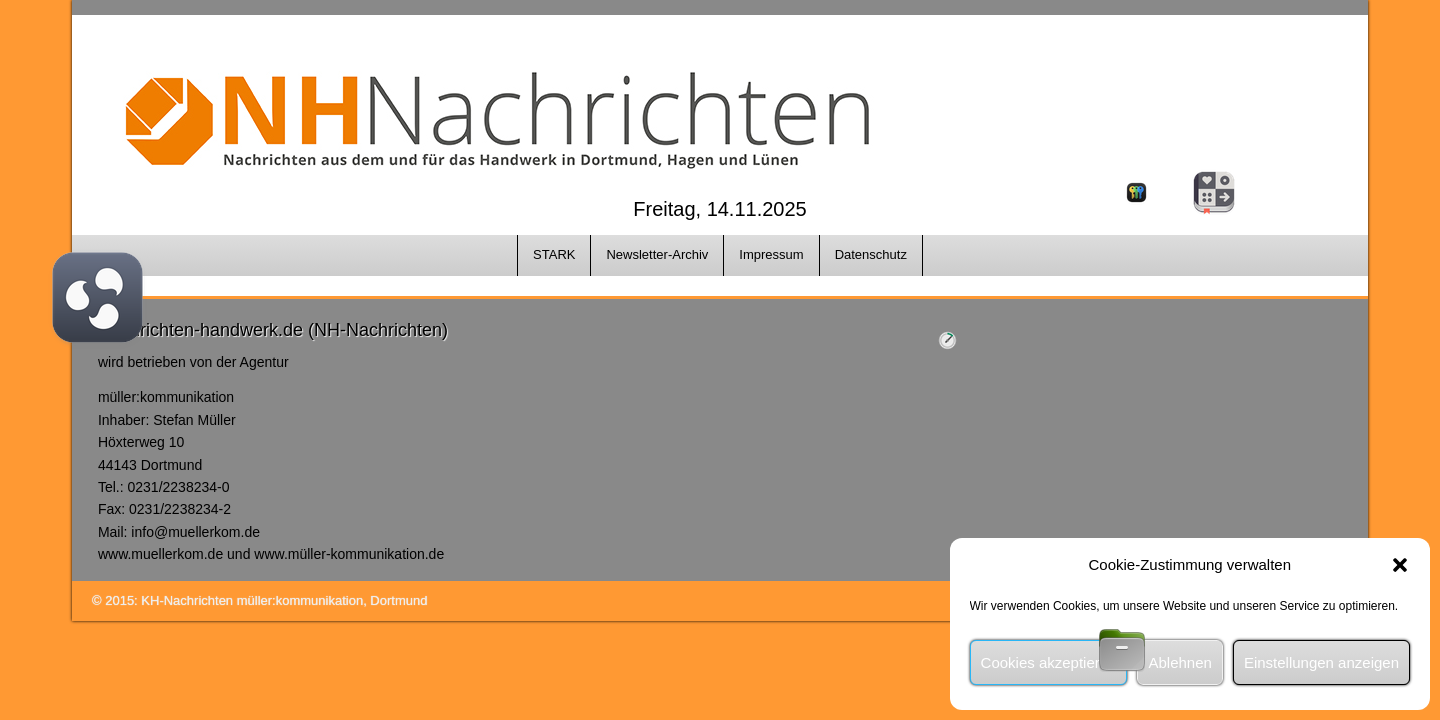 Image resolution: width=1440 pixels, height=720 pixels. What do you see at coordinates (97, 297) in the screenshot?
I see `launch ubuntu budgie desktop application` at bounding box center [97, 297].